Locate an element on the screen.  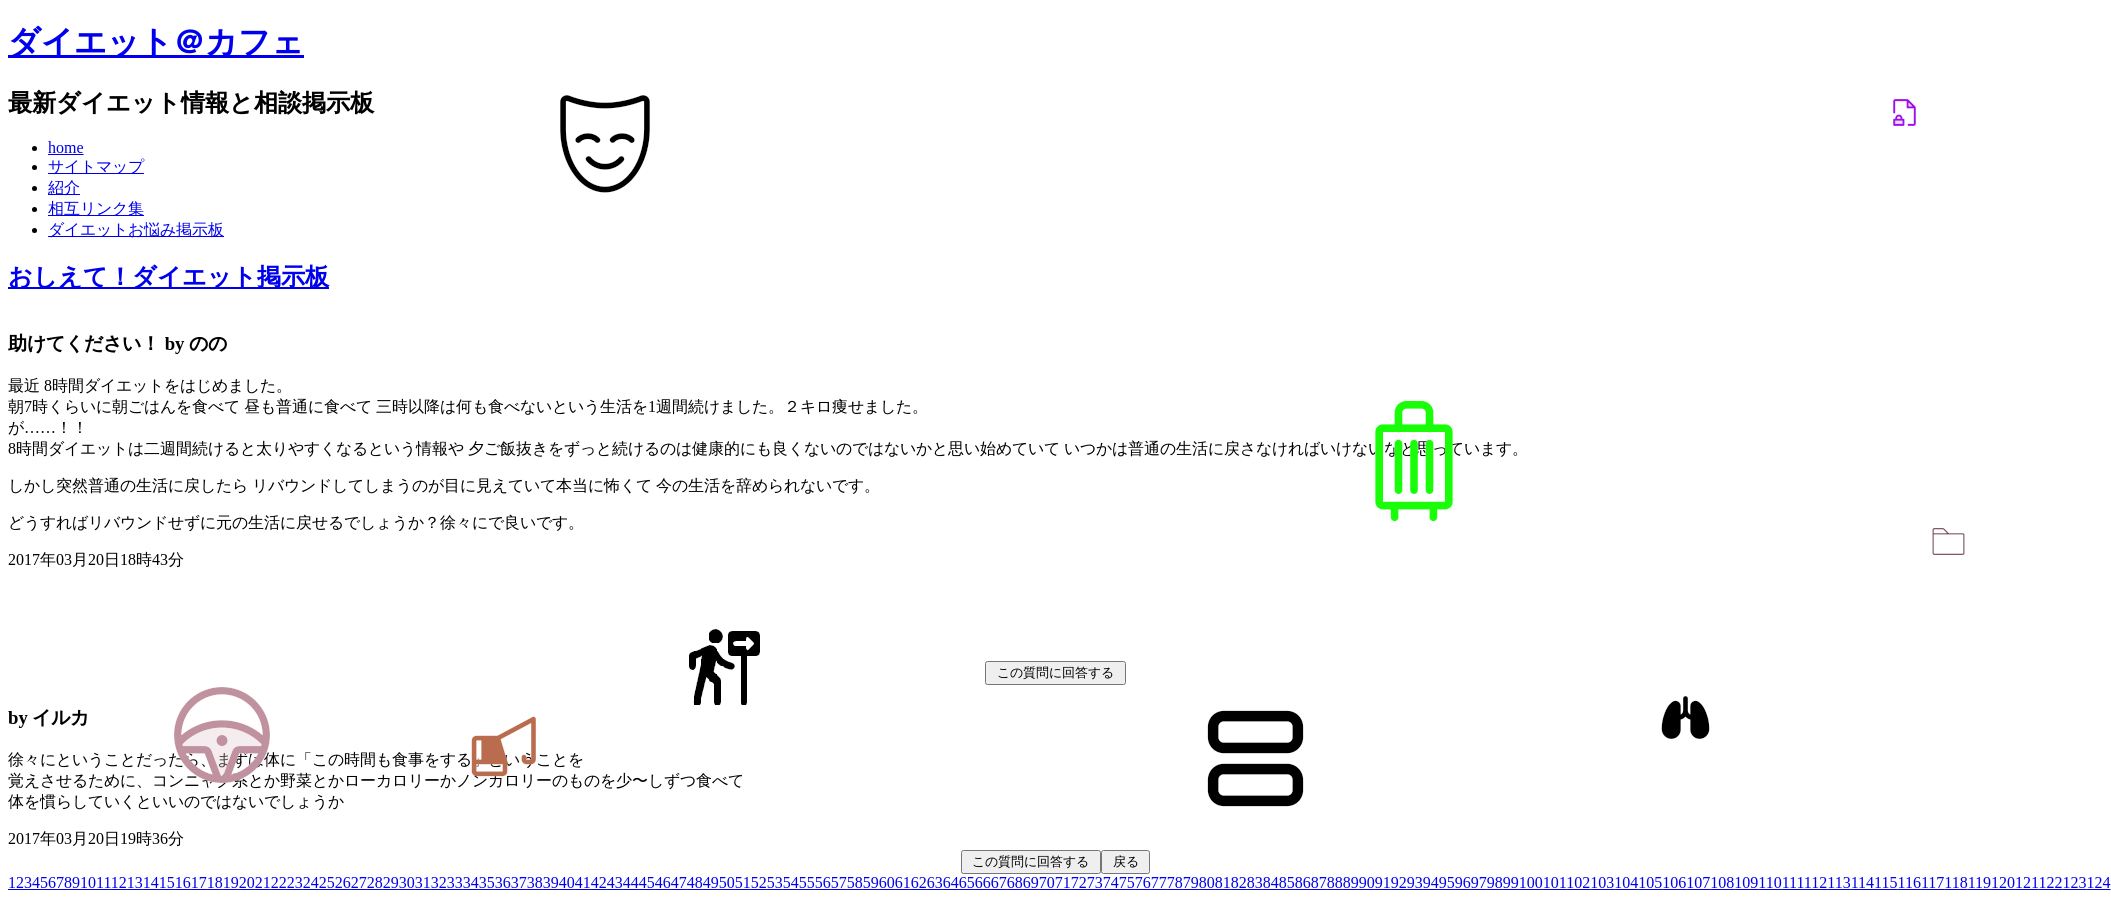
access respiratory health information is located at coordinates (1685, 717).